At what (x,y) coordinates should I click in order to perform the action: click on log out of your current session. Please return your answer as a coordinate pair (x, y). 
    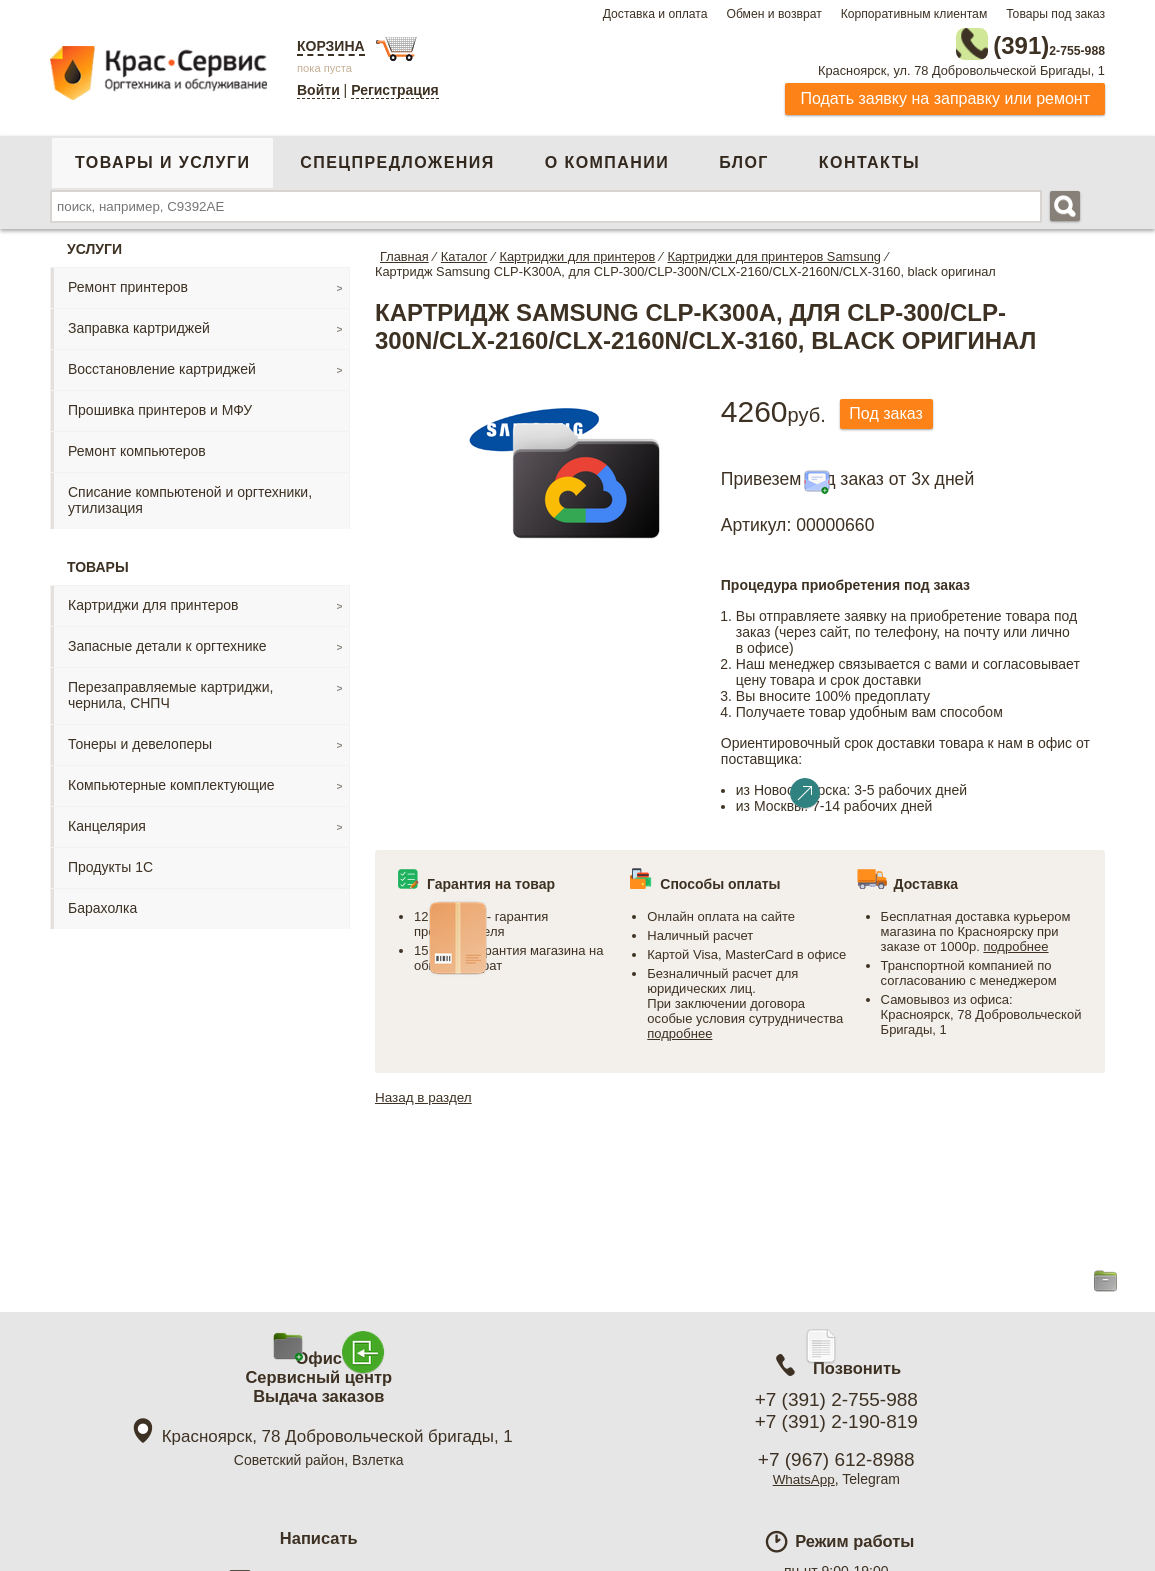
    Looking at the image, I should click on (363, 1352).